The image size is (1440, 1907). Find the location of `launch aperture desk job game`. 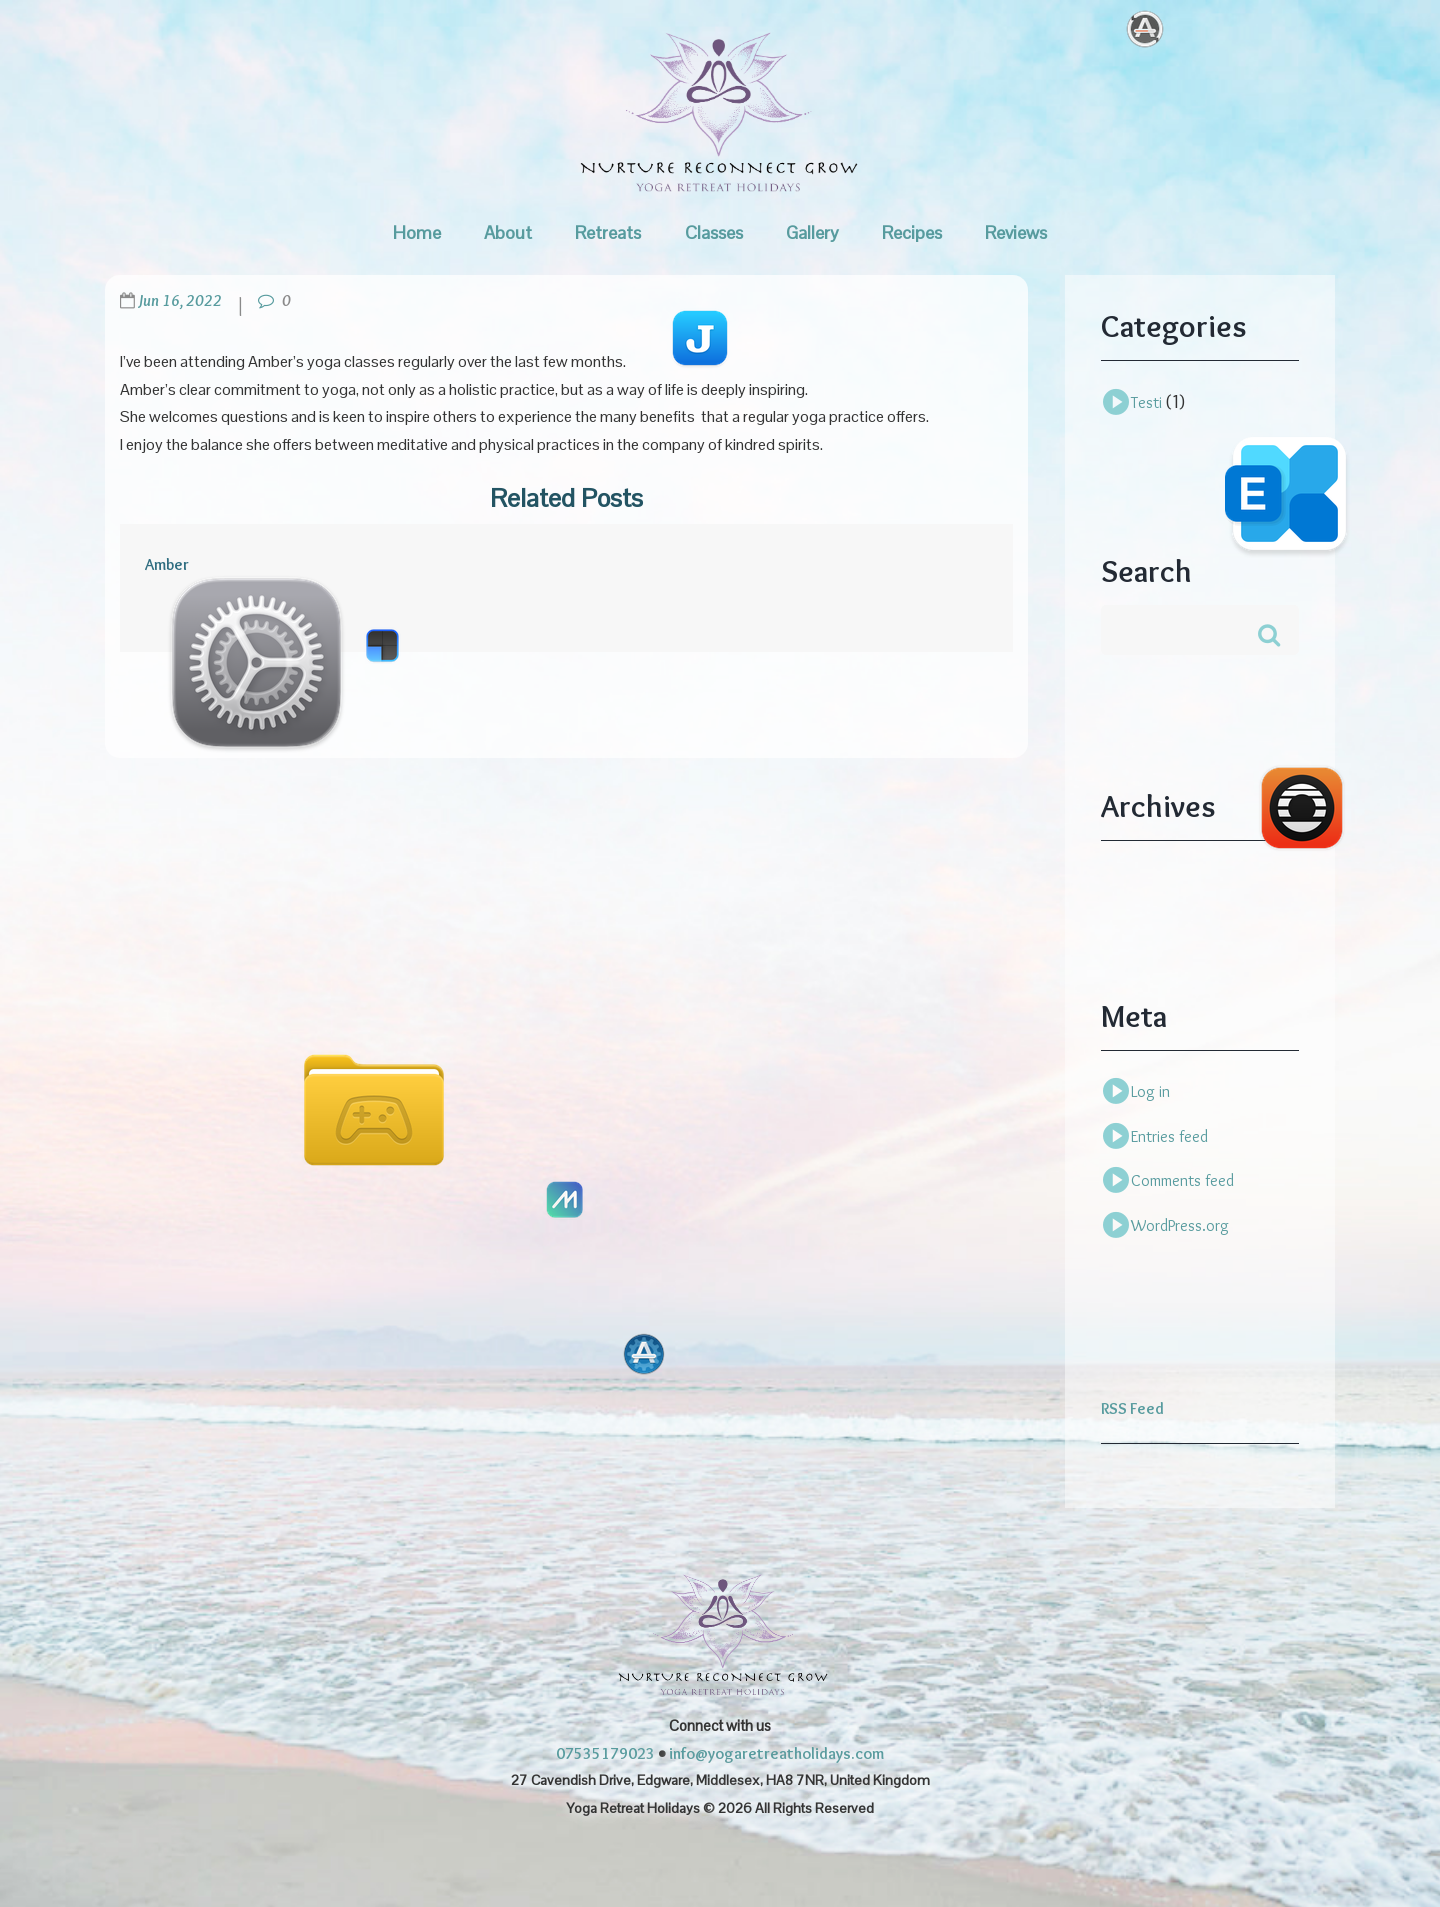

launch aperture desk job game is located at coordinates (1302, 808).